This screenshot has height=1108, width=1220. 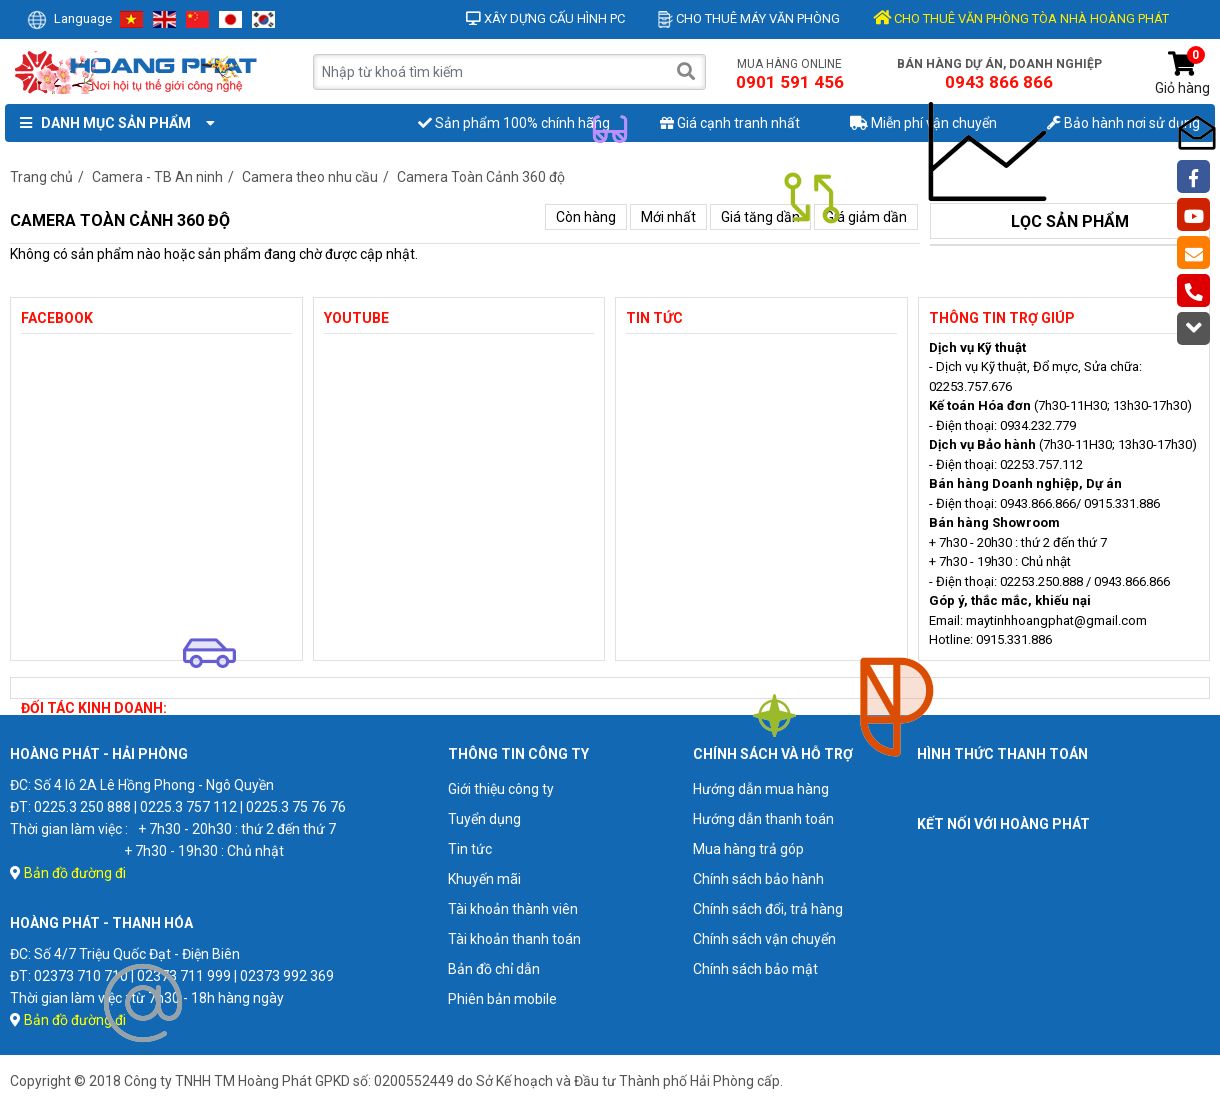 What do you see at coordinates (610, 130) in the screenshot?
I see `toggle cool or incognito mode` at bounding box center [610, 130].